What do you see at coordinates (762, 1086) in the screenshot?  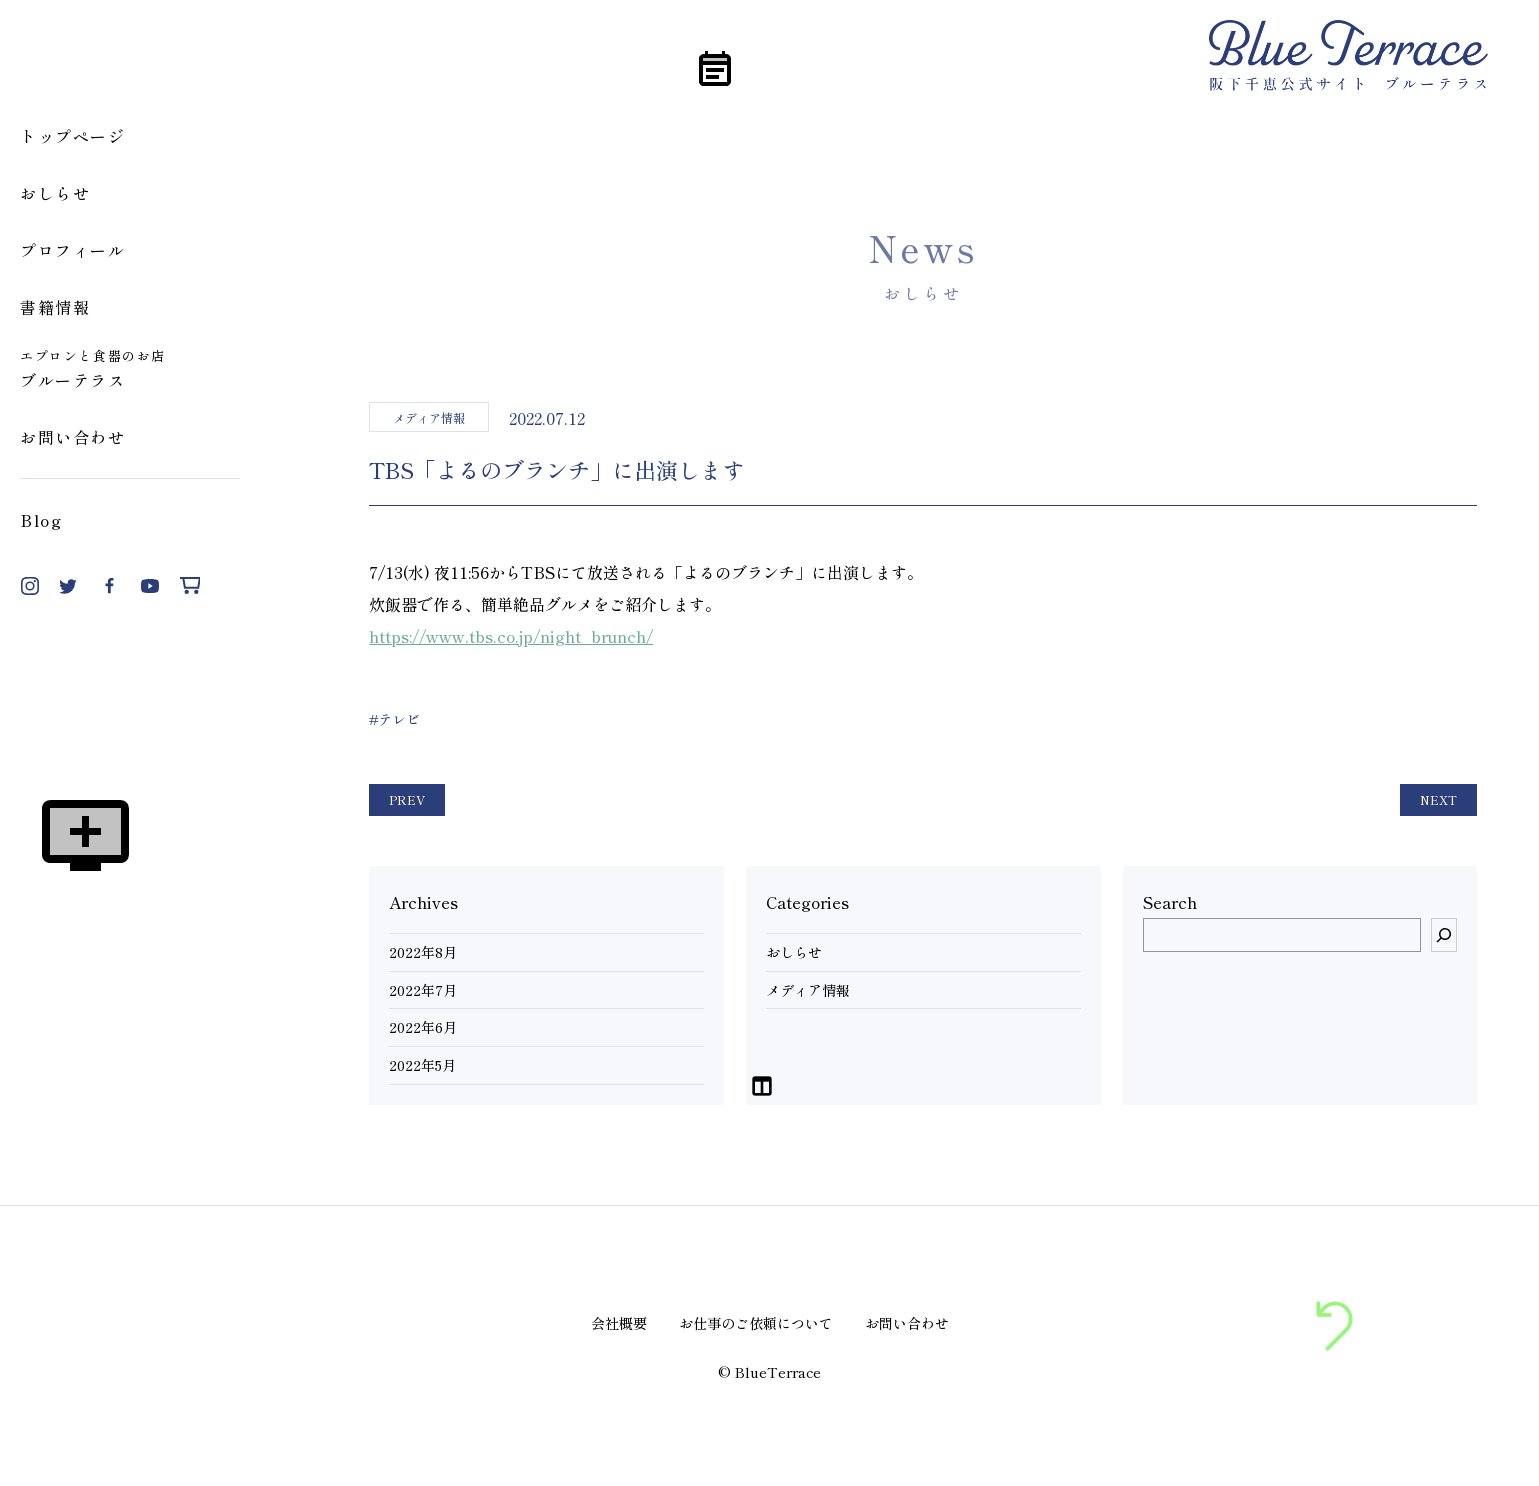 I see `switch to column view layout` at bounding box center [762, 1086].